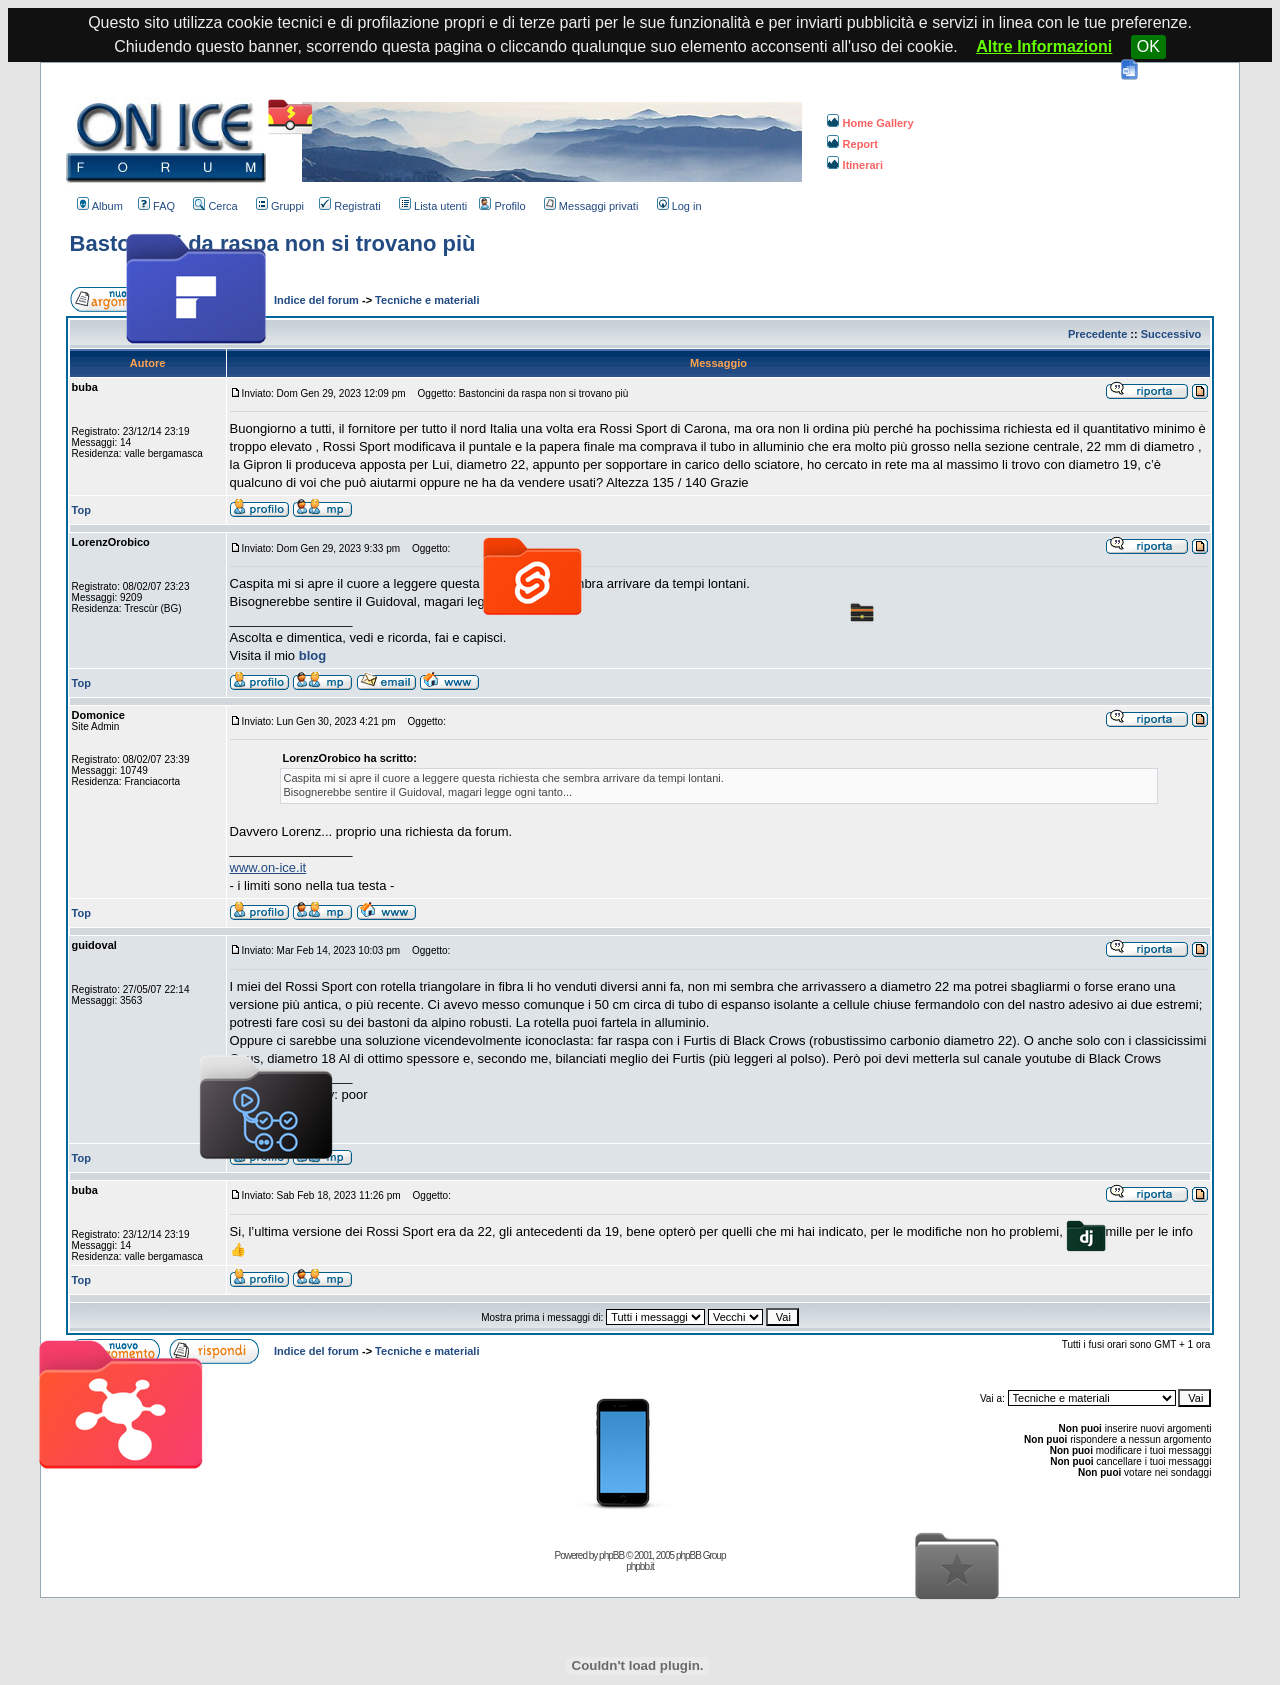  What do you see at coordinates (862, 613) in the screenshot?
I see `folder for pokémon luxury ball collection or related game files` at bounding box center [862, 613].